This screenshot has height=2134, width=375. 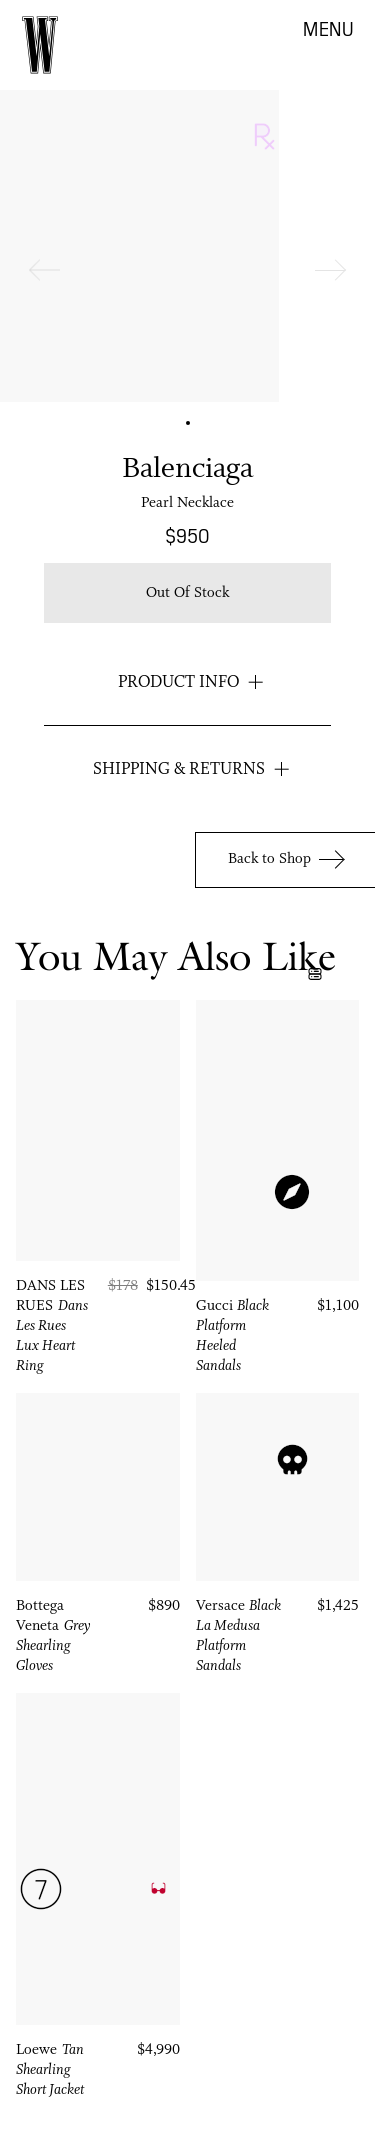 I want to click on indicates step 7 in a multi-step process, so click(x=41, y=1889).